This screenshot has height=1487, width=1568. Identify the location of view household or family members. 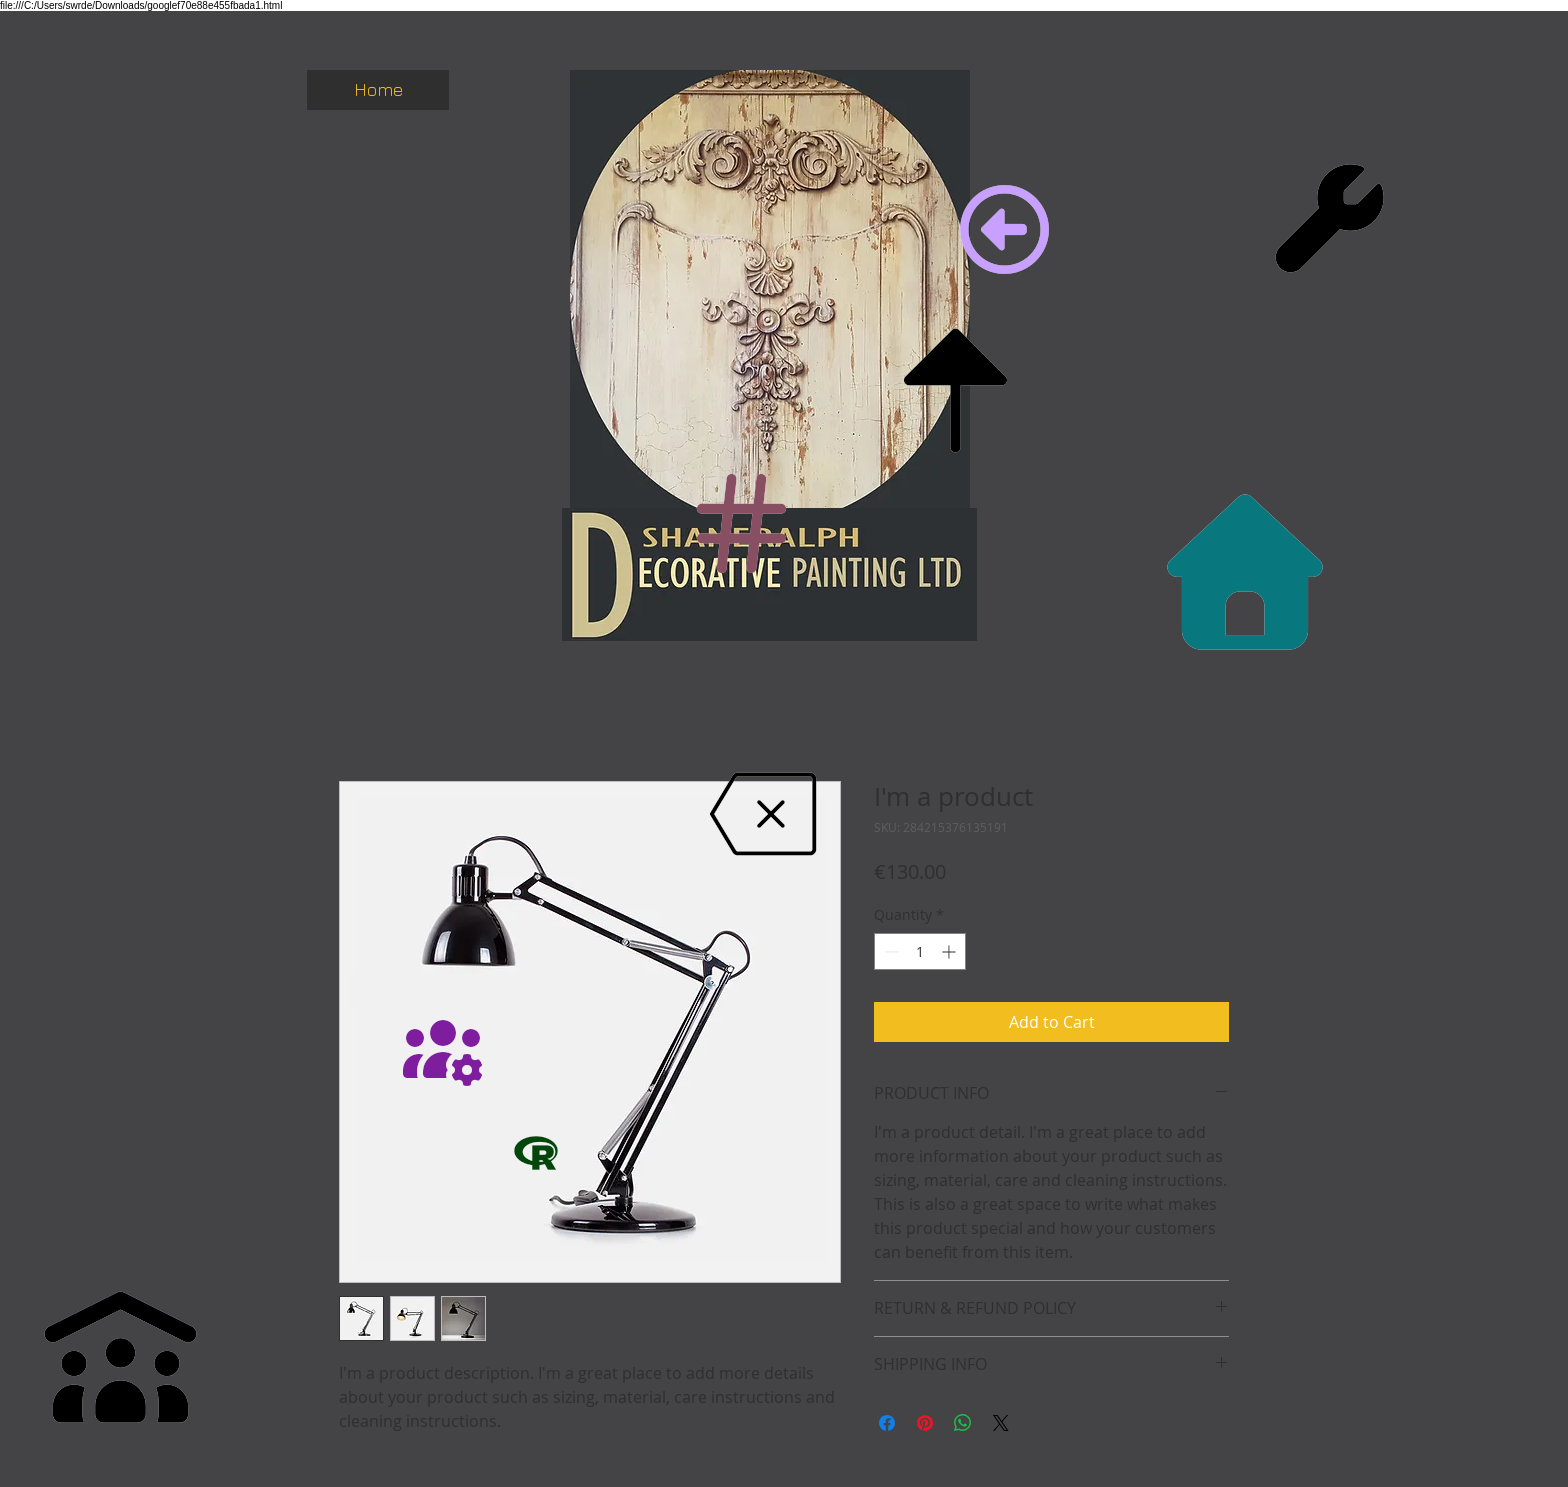
(120, 1363).